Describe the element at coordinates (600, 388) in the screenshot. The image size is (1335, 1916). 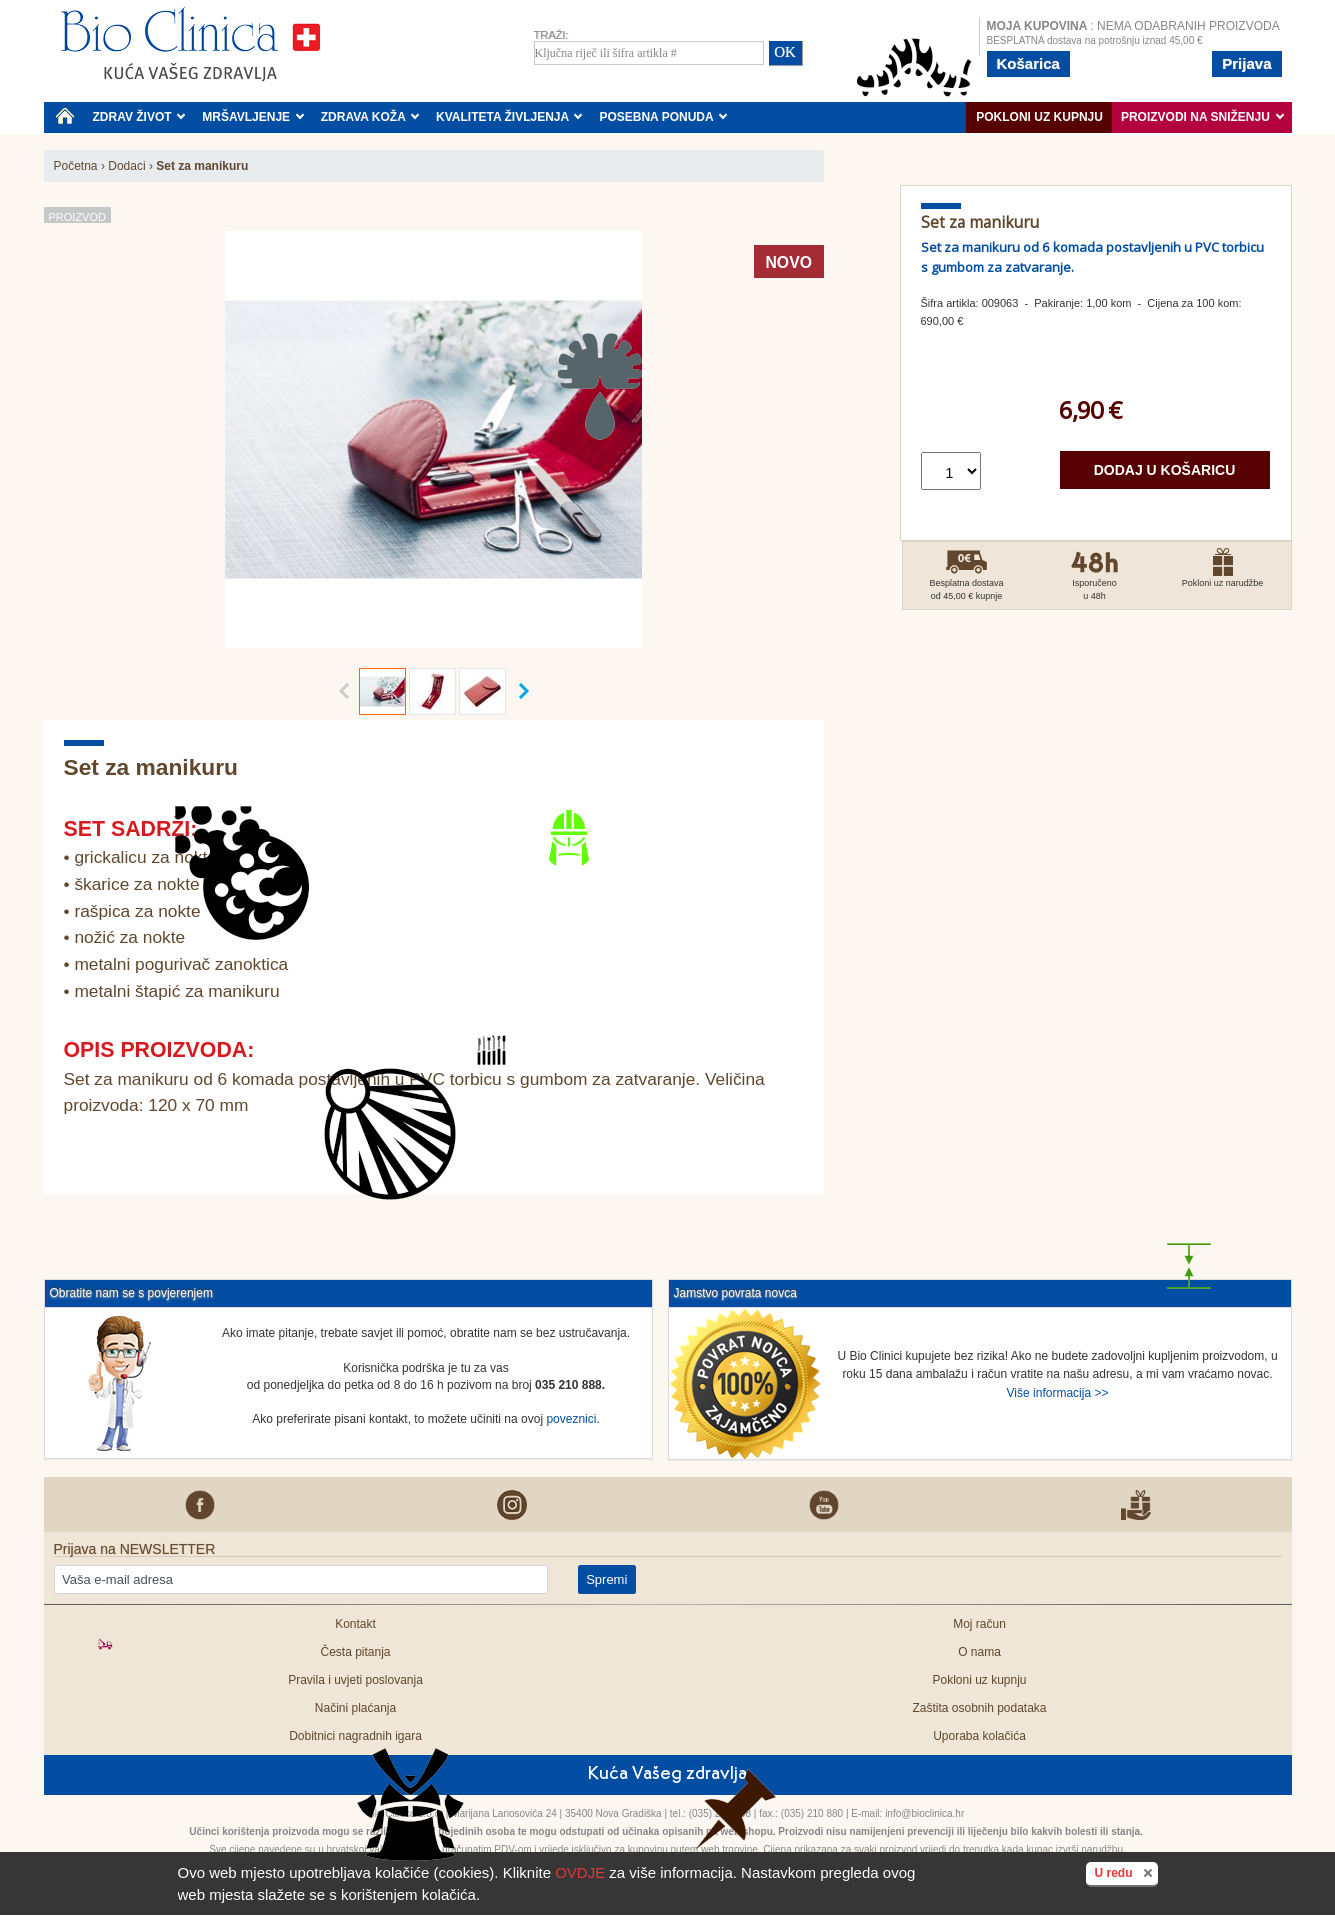
I see `indicates mental fatigue or cognitive overload` at that location.